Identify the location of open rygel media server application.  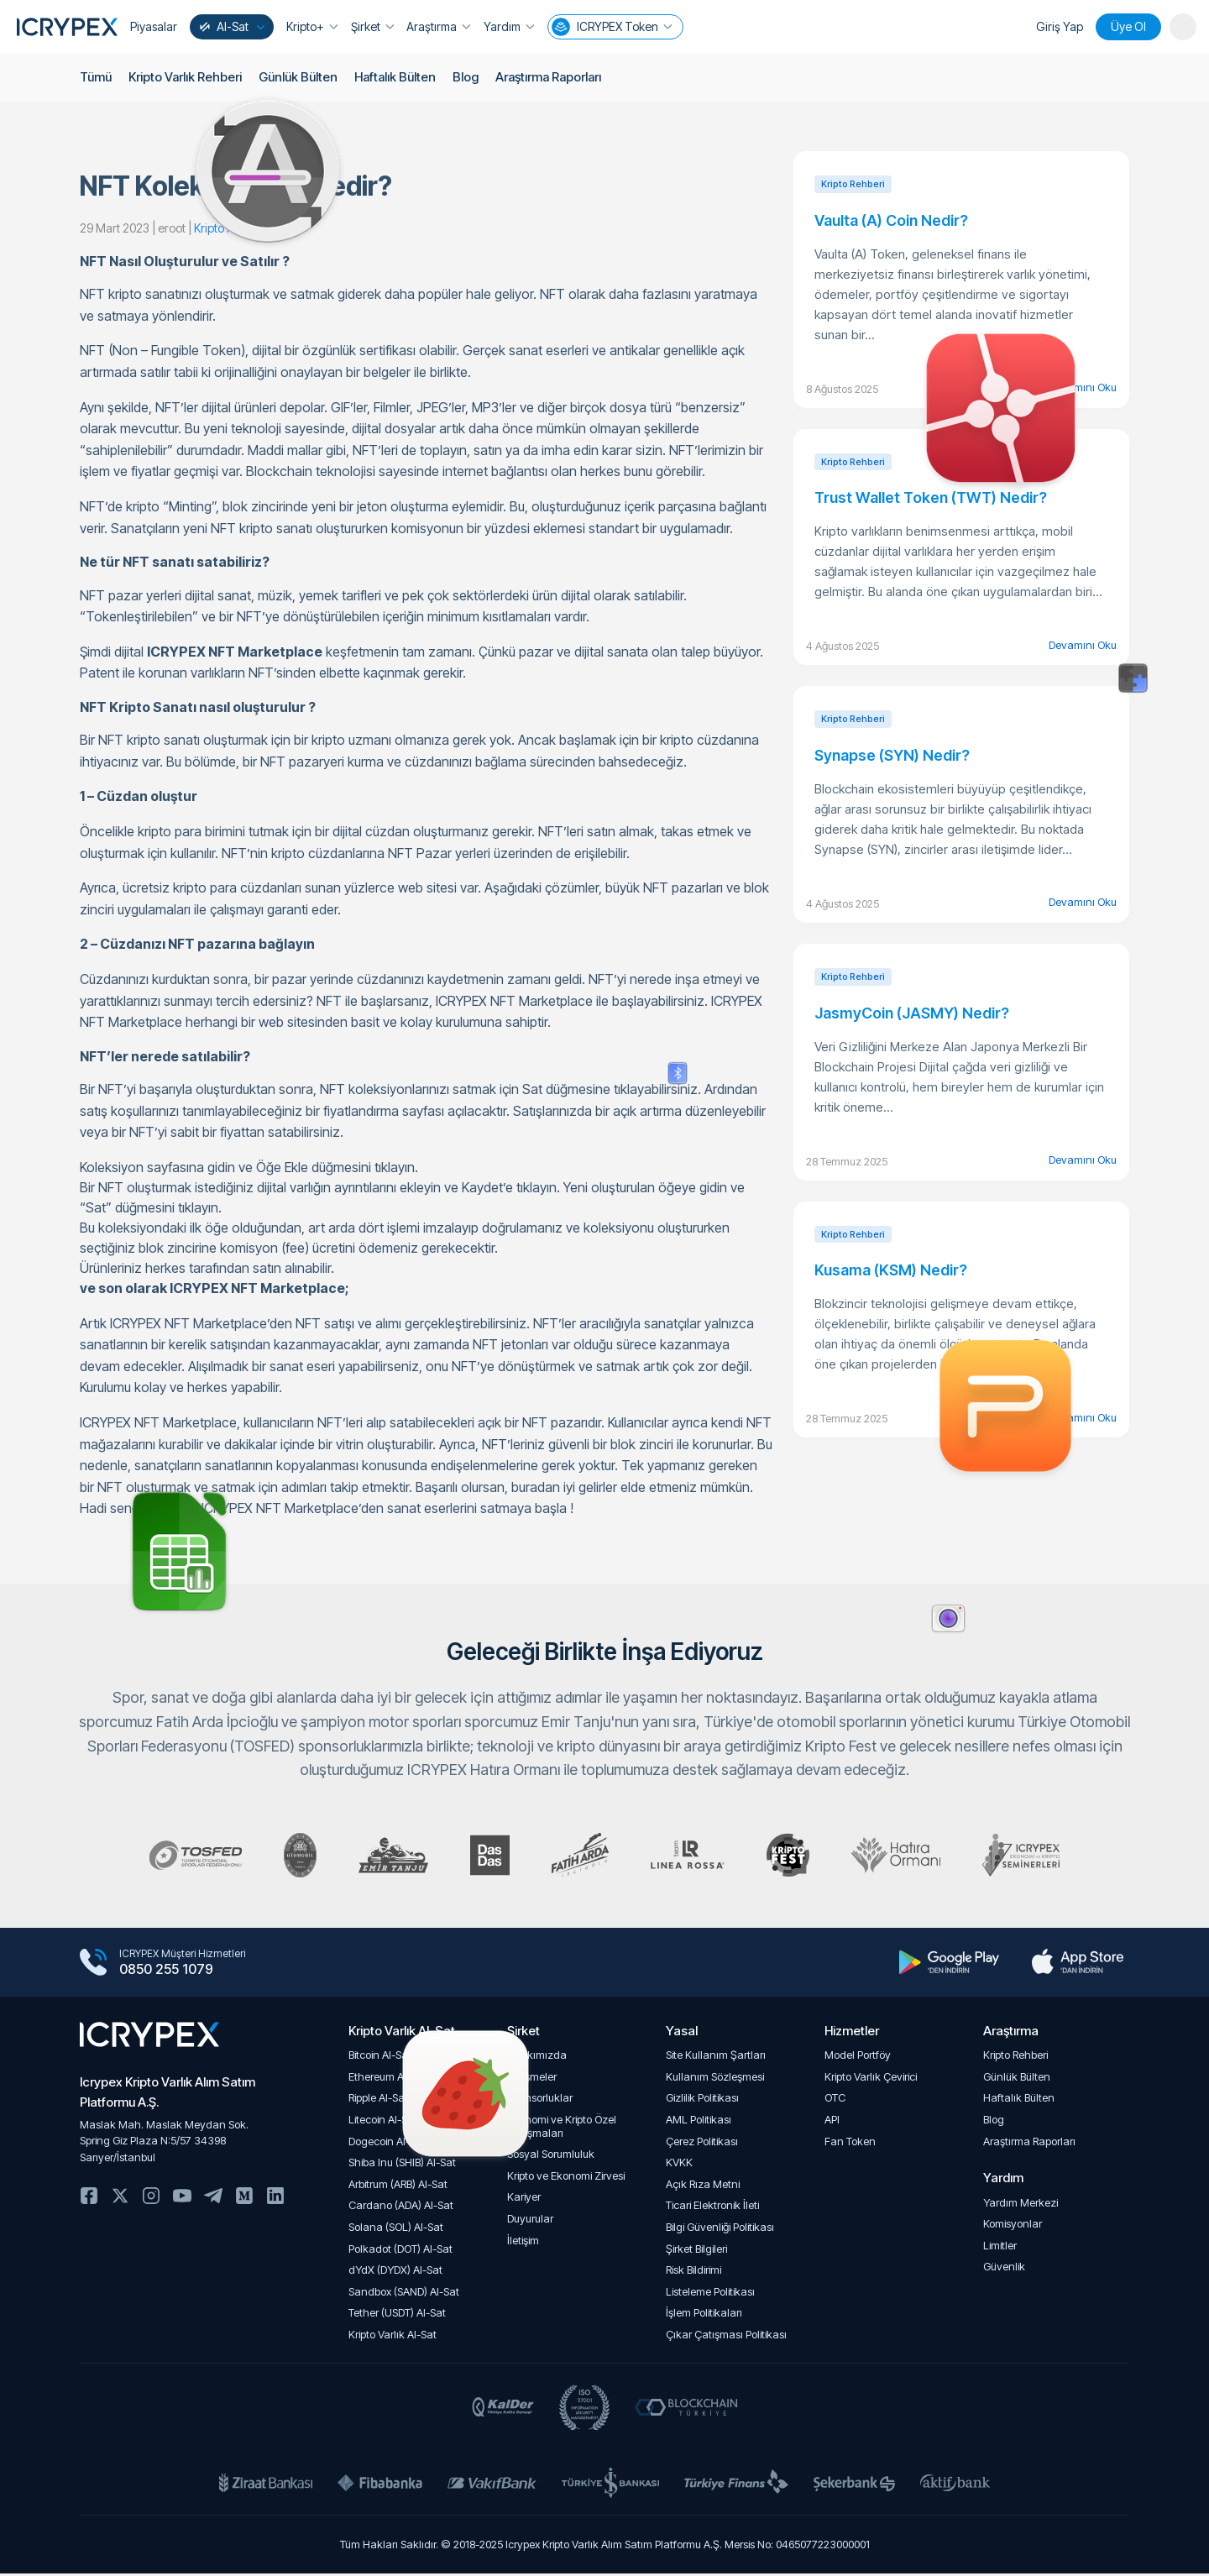
(1001, 408).